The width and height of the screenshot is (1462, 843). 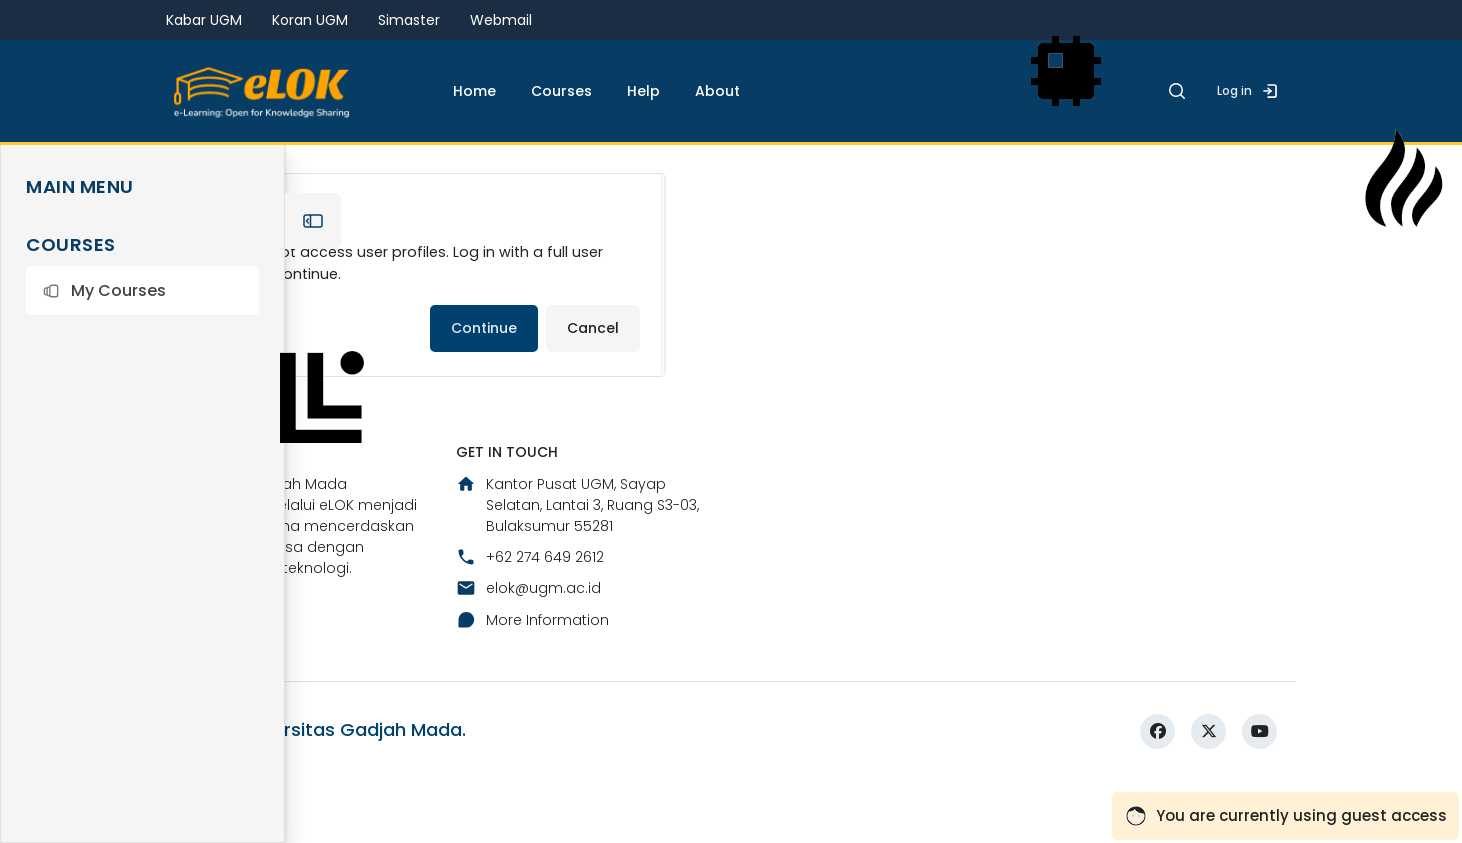 I want to click on indicates hot or trending content, so click(x=1405, y=180).